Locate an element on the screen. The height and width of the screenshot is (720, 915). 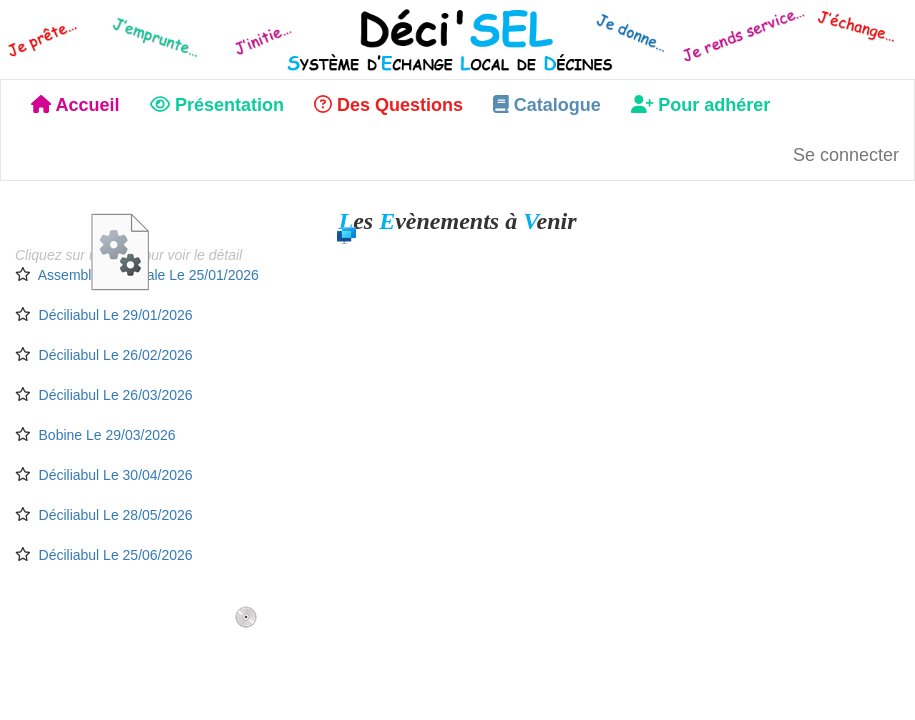
open windows quick assist app is located at coordinates (346, 234).